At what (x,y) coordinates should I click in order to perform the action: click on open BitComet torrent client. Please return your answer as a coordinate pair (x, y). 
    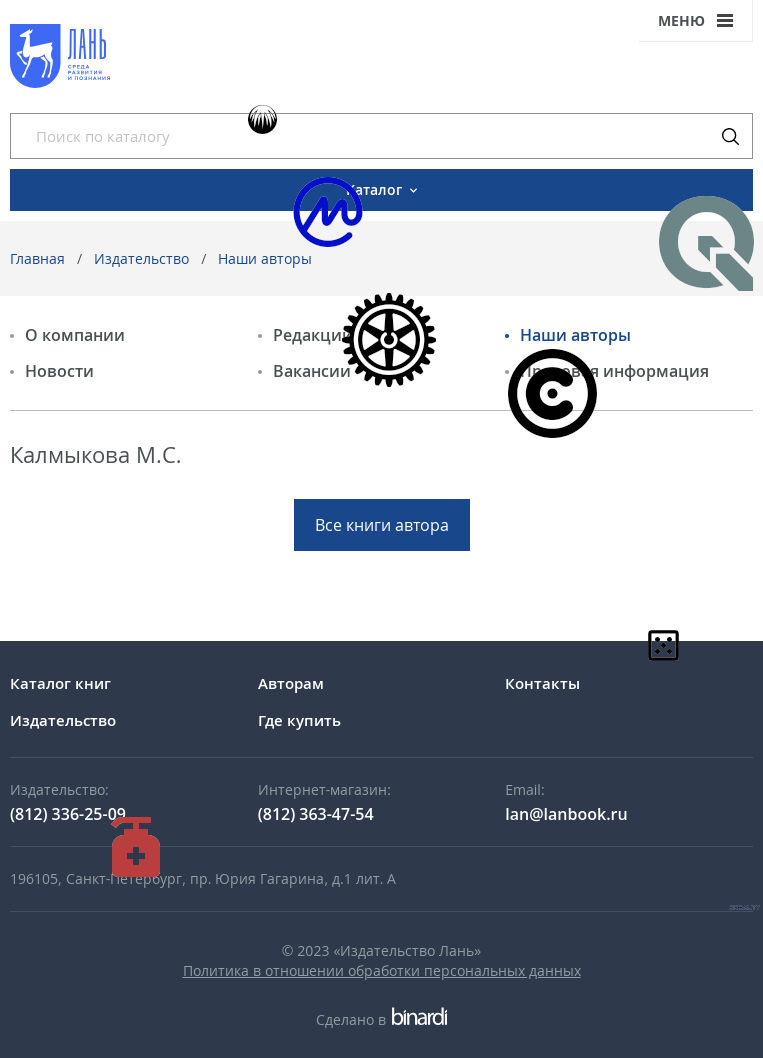
    Looking at the image, I should click on (262, 119).